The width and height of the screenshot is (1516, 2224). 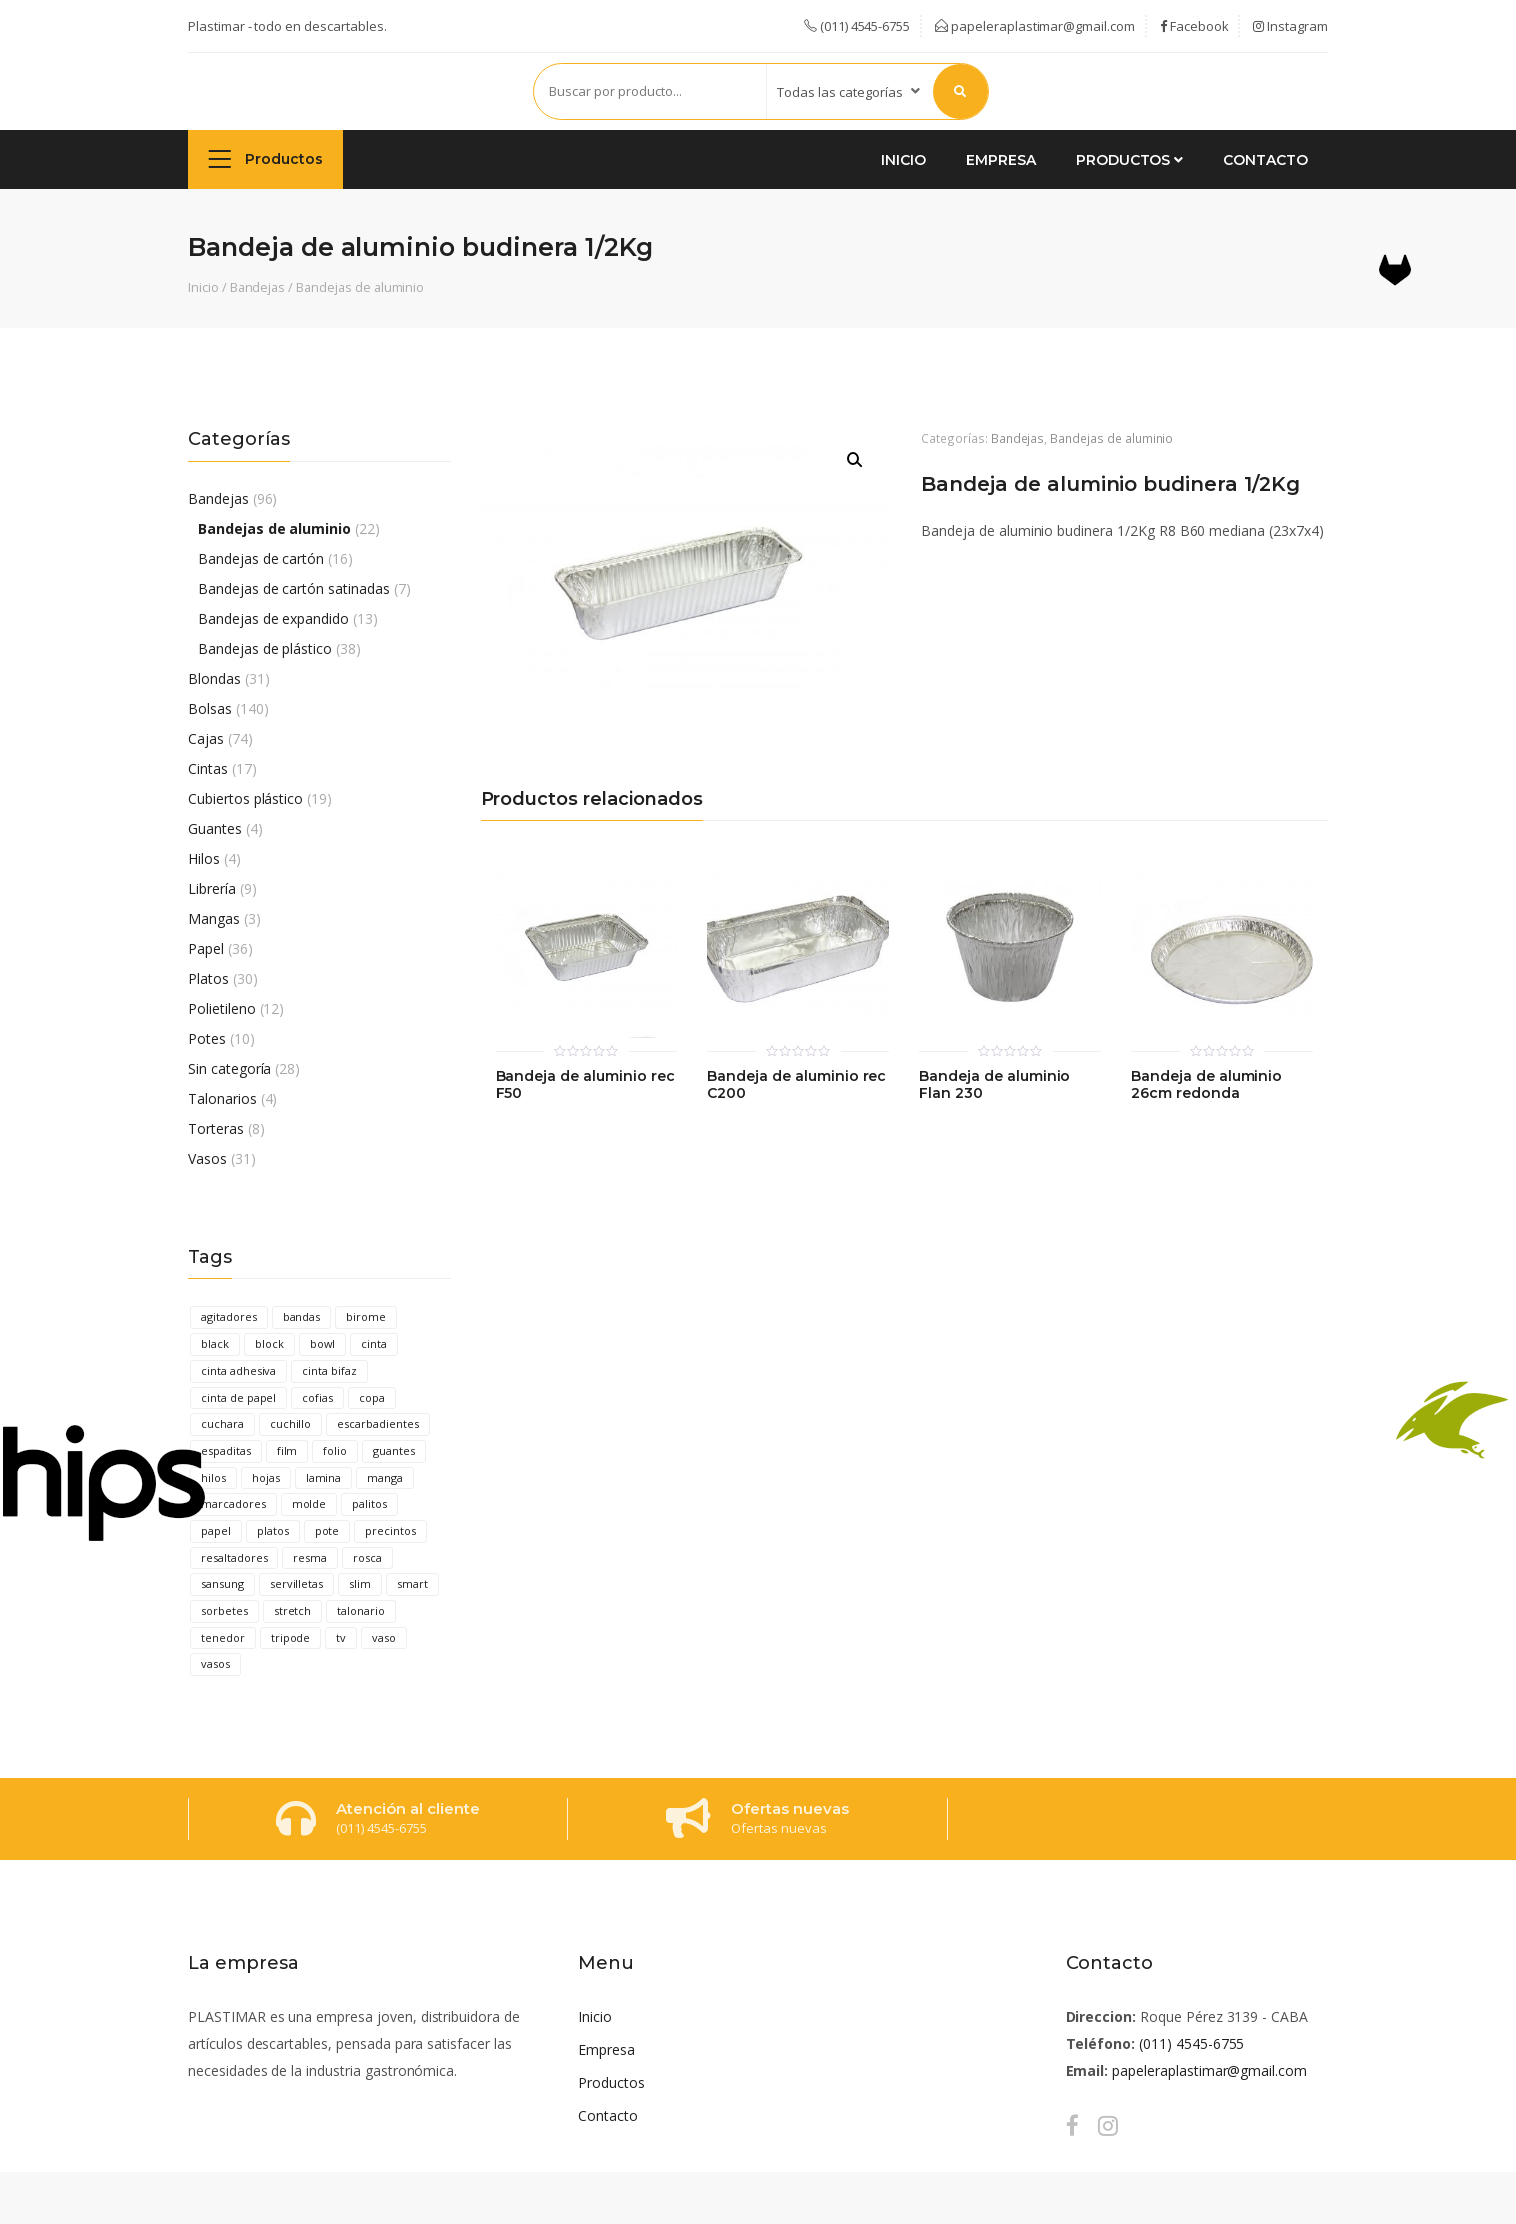 I want to click on open GitLab, so click(x=1395, y=270).